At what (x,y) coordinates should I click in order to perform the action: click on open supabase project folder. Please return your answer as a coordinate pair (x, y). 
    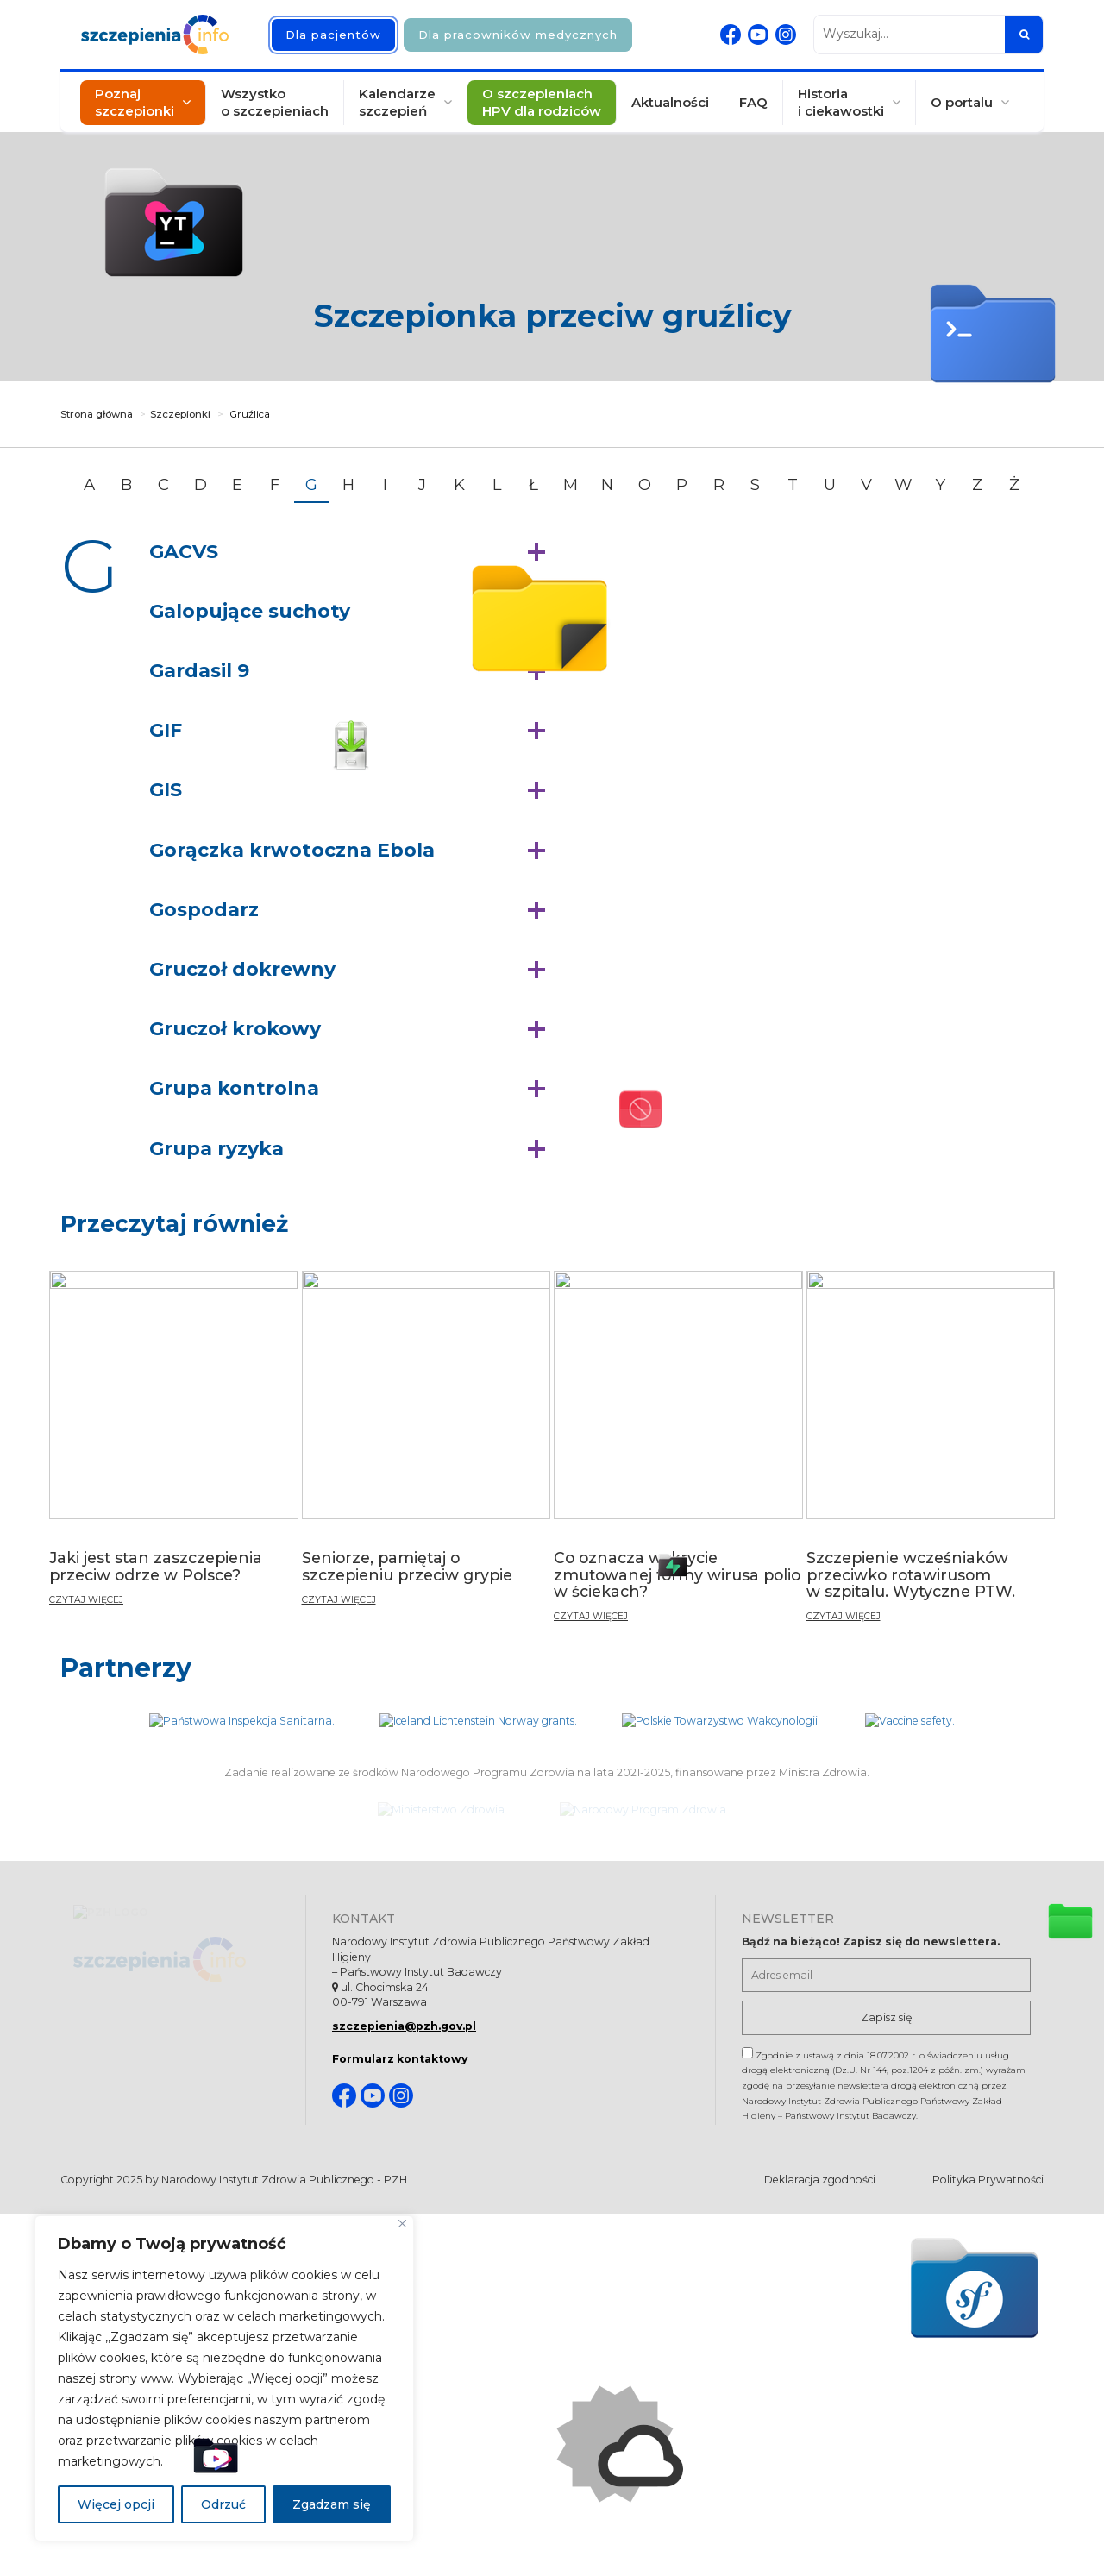
    Looking at the image, I should click on (673, 1566).